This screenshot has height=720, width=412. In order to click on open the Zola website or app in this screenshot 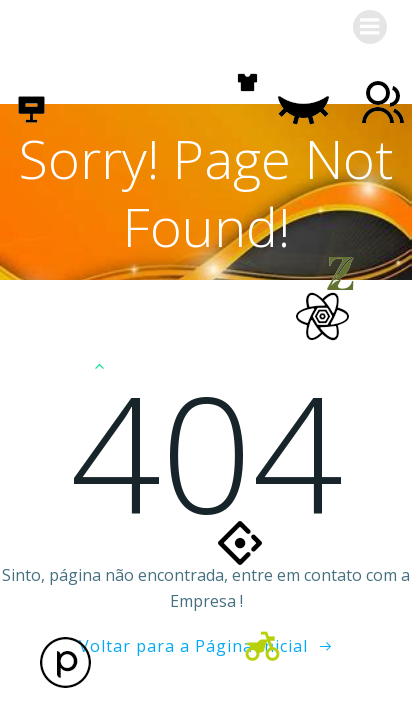, I will do `click(340, 273)`.